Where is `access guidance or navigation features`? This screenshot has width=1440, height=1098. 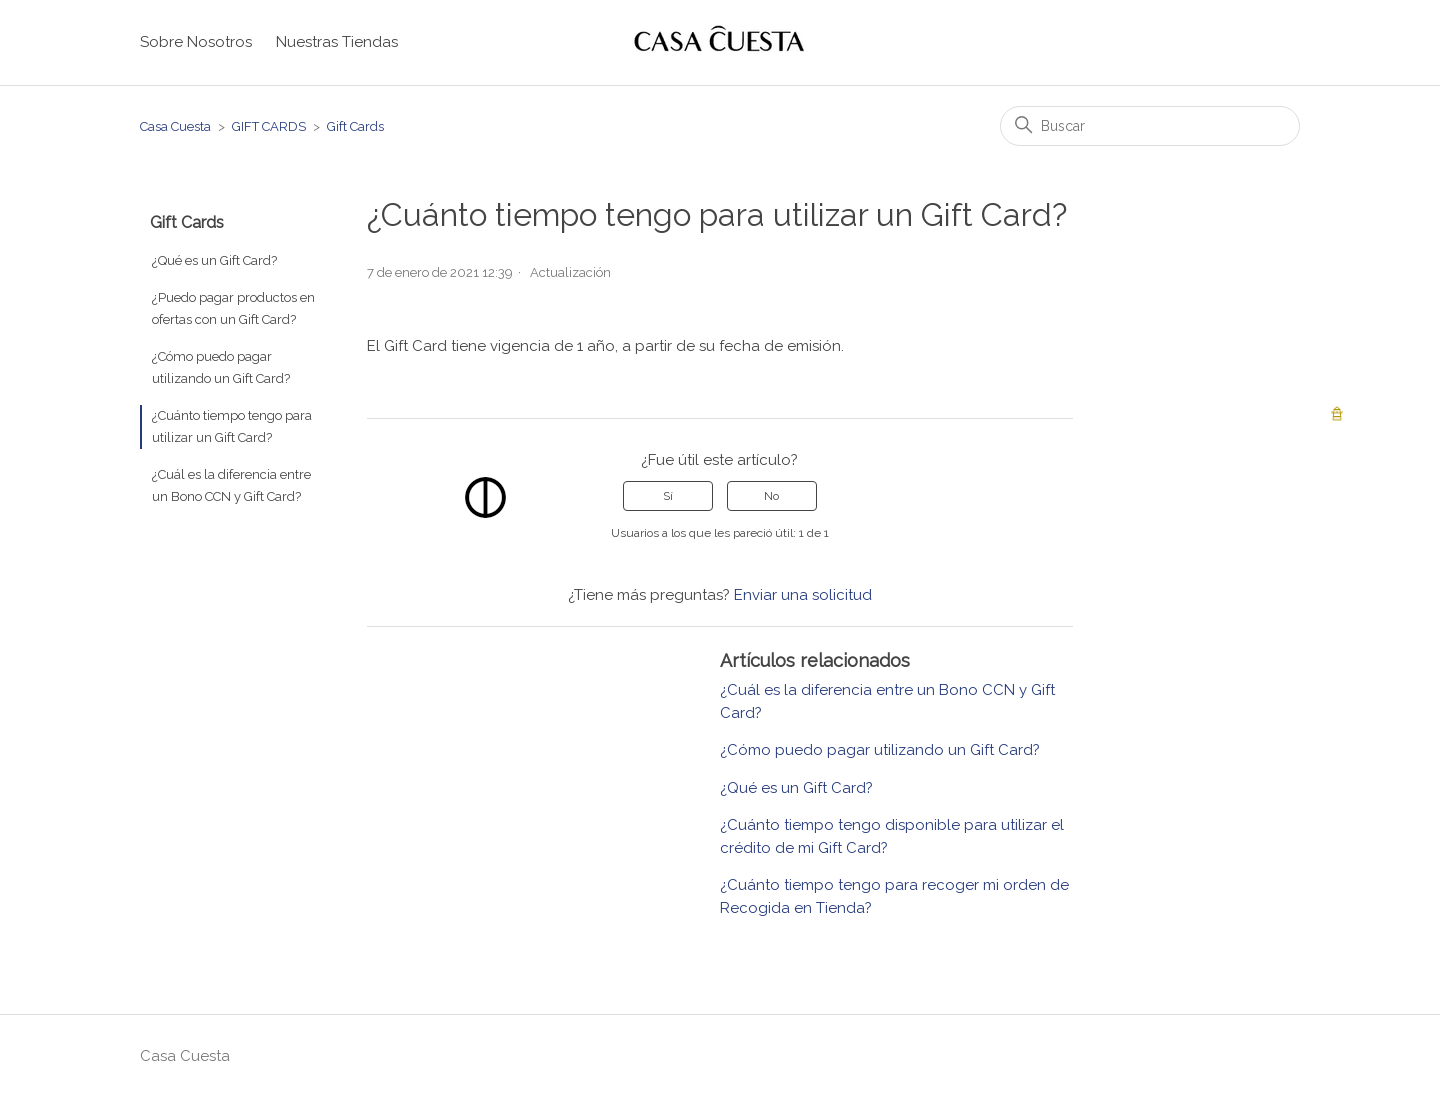 access guidance or navigation features is located at coordinates (1337, 414).